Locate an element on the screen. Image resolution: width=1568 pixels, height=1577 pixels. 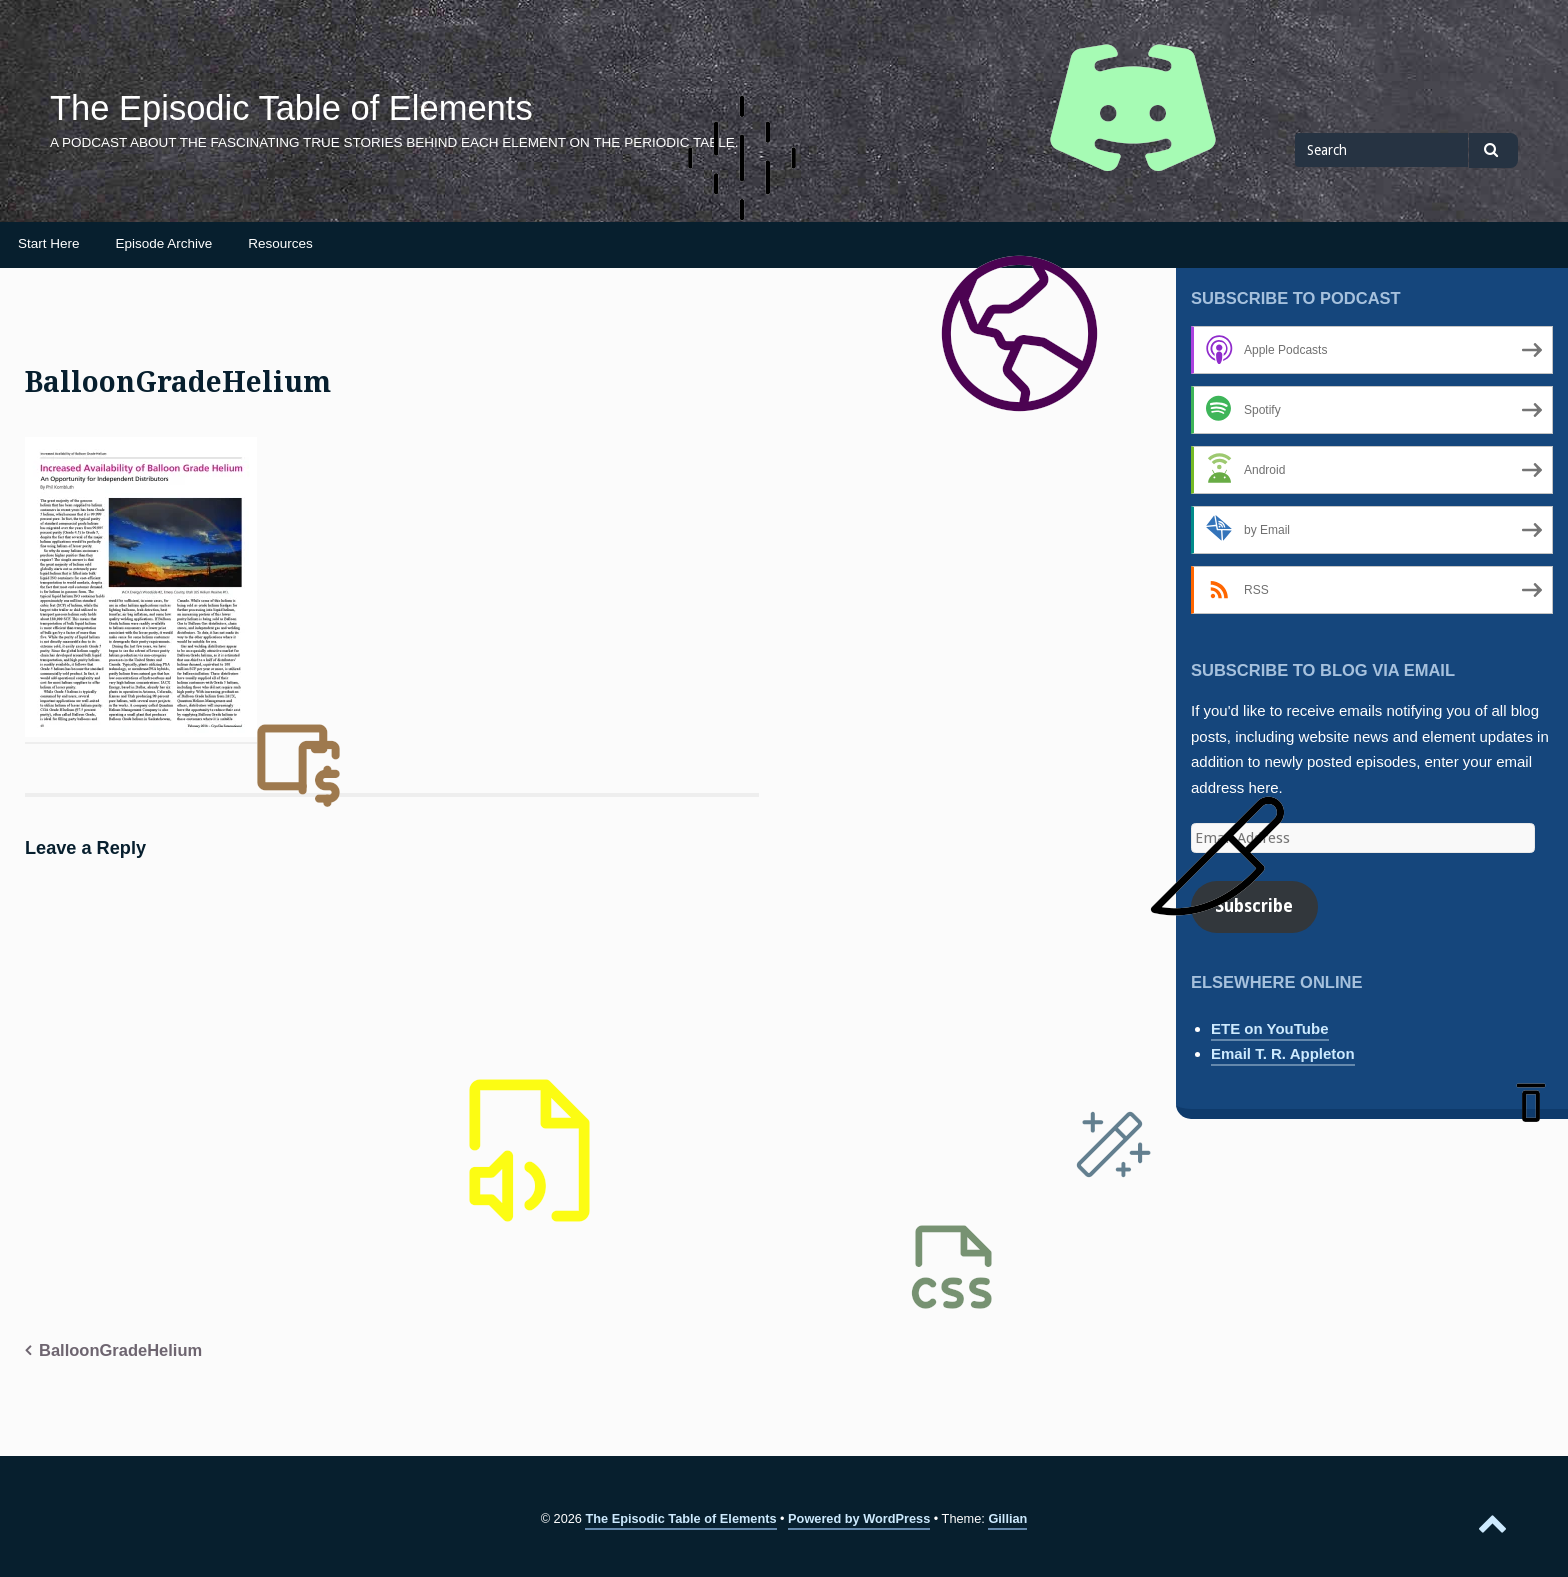
manage device payment or subscription is located at coordinates (298, 761).